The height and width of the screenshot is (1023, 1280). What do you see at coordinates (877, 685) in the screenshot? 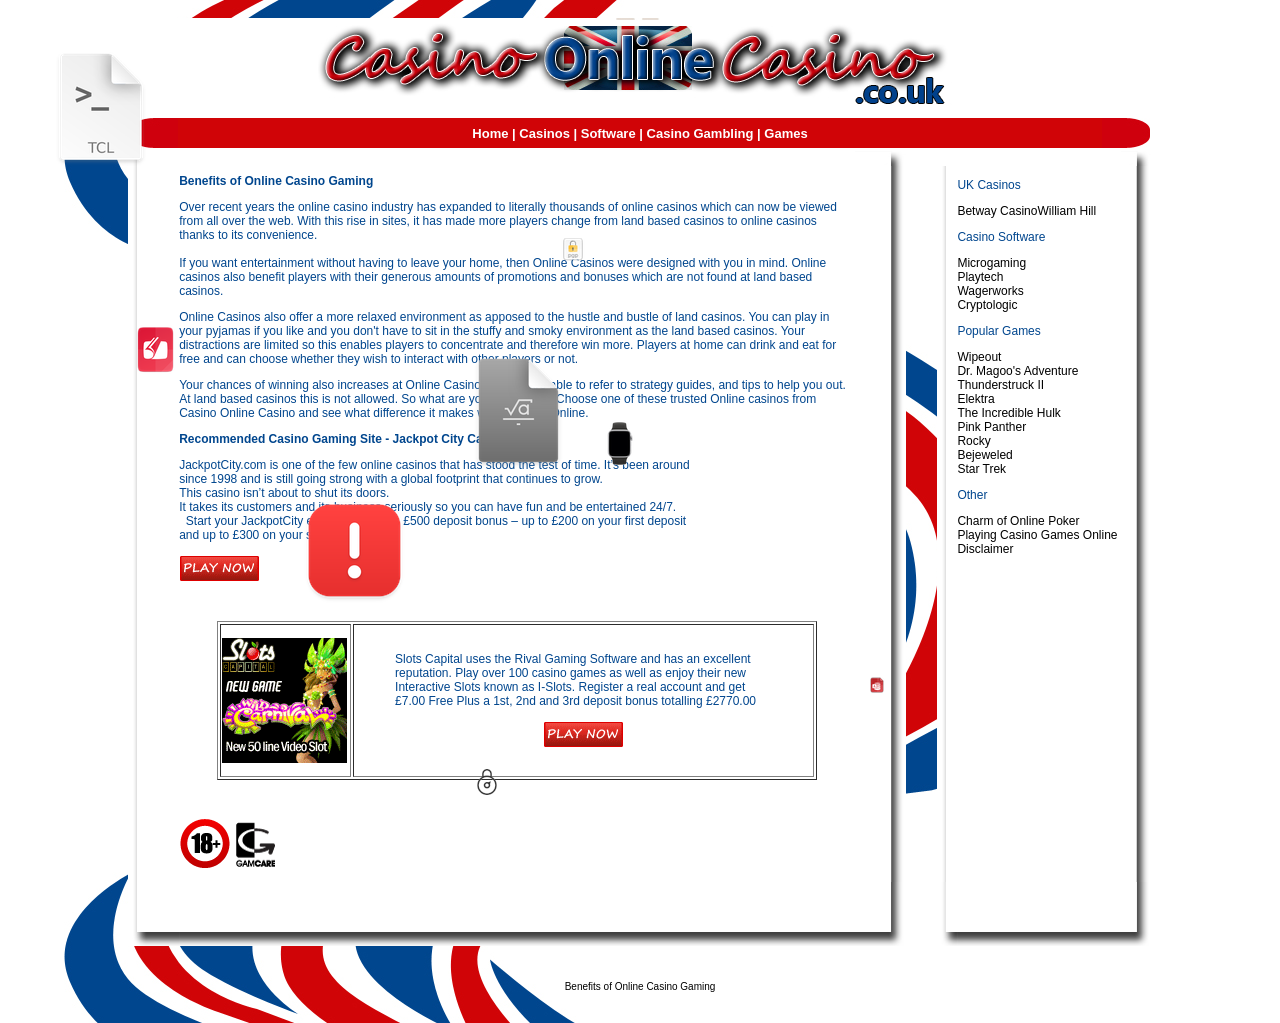
I see `microsoft access database file` at bounding box center [877, 685].